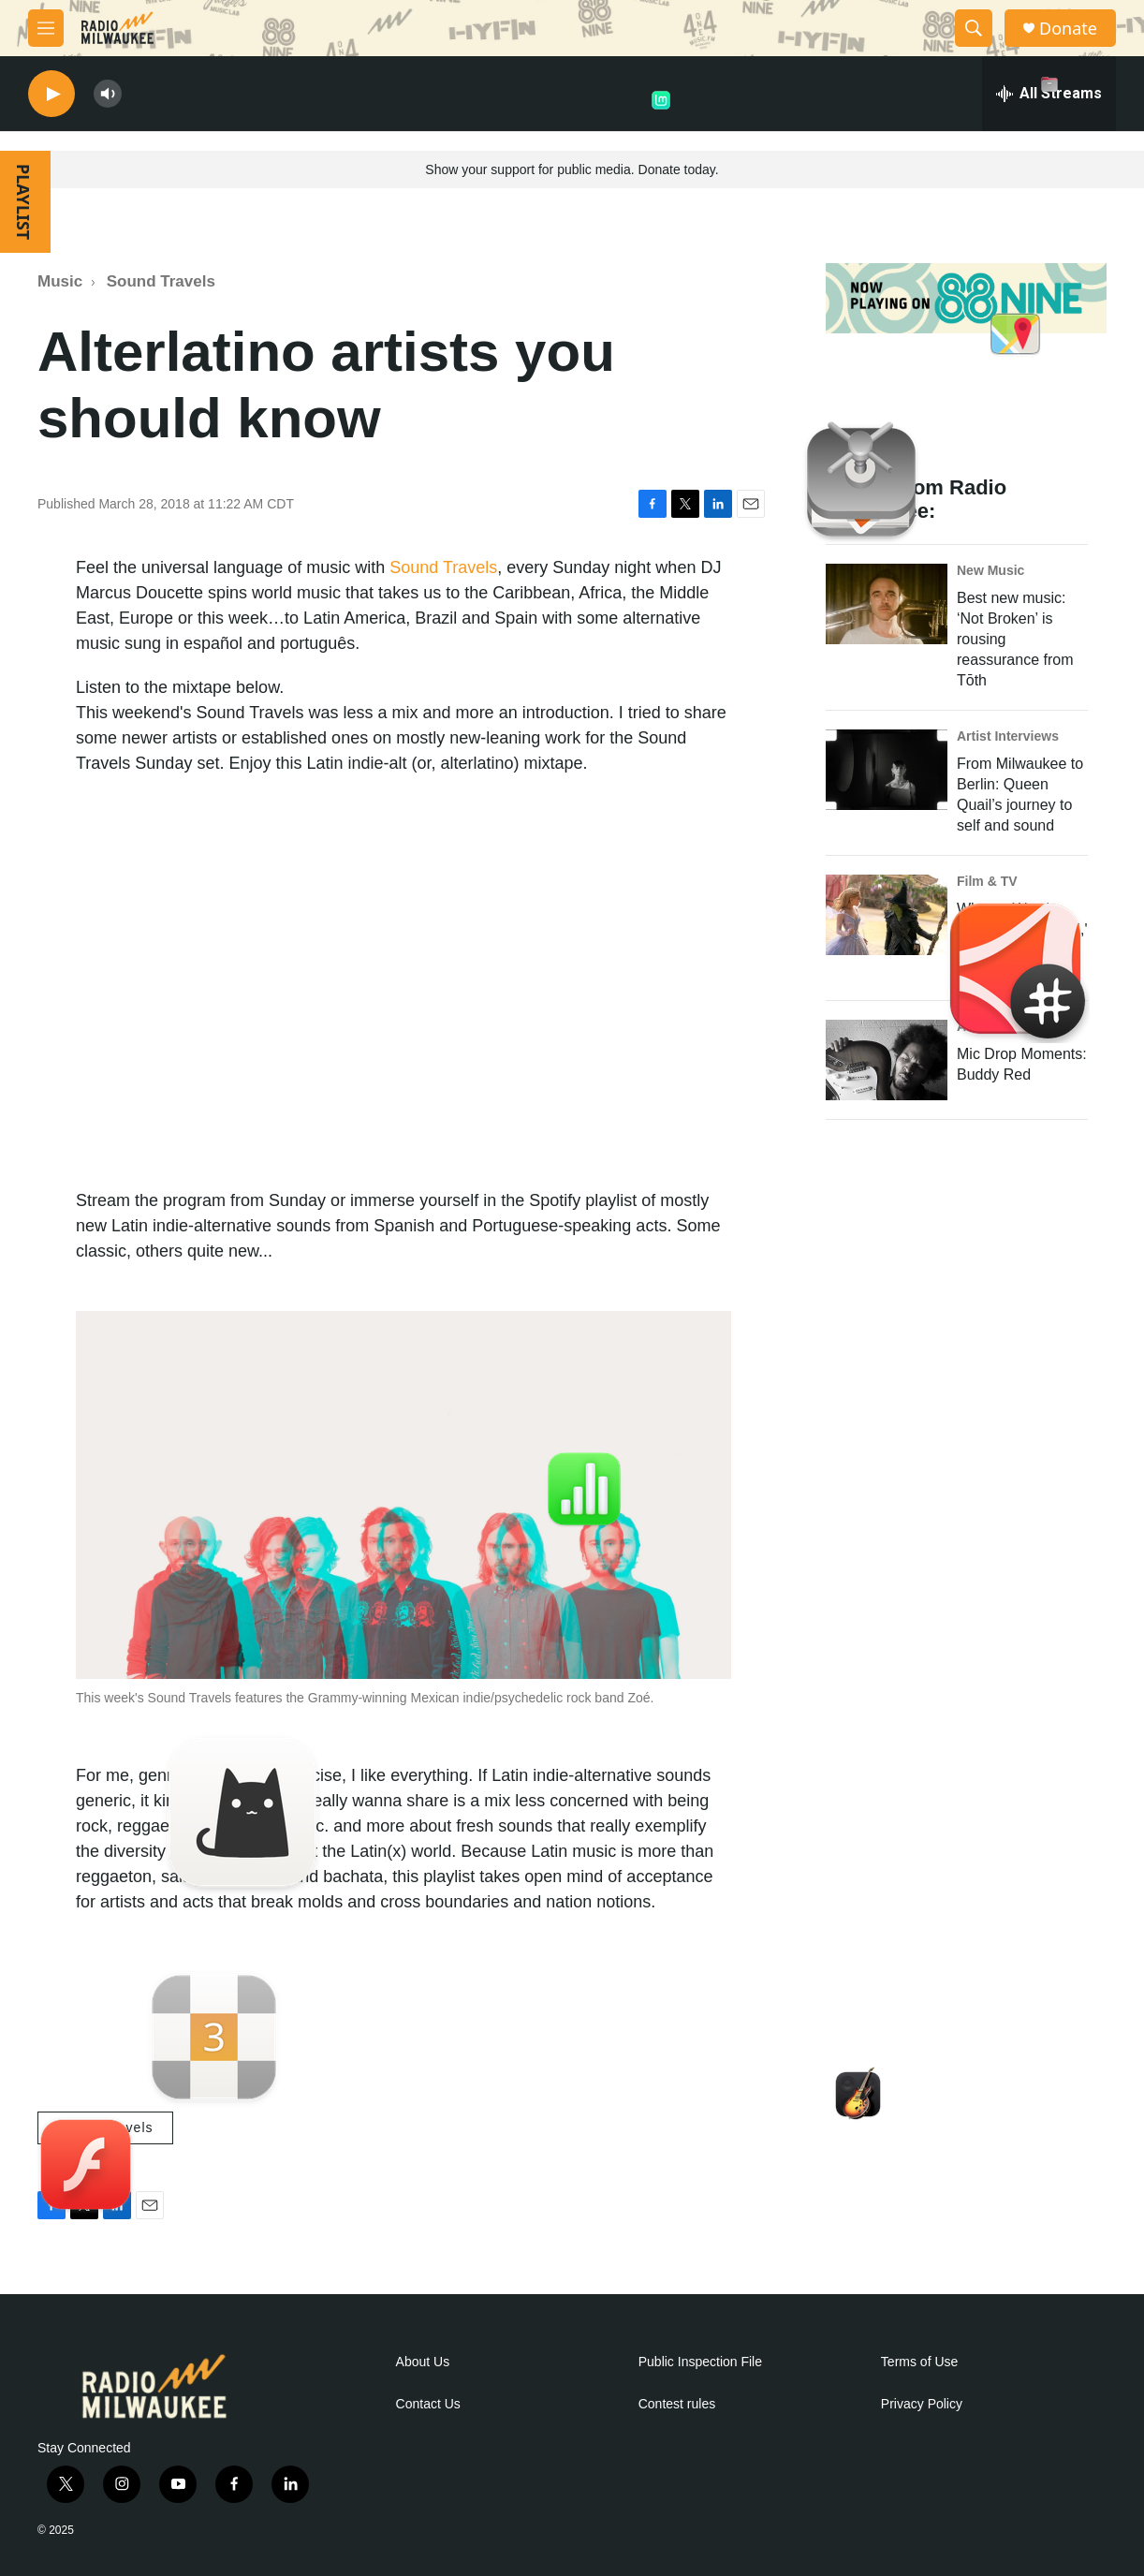 The width and height of the screenshot is (1144, 2576). I want to click on open the Clash proxy app, so click(242, 1813).